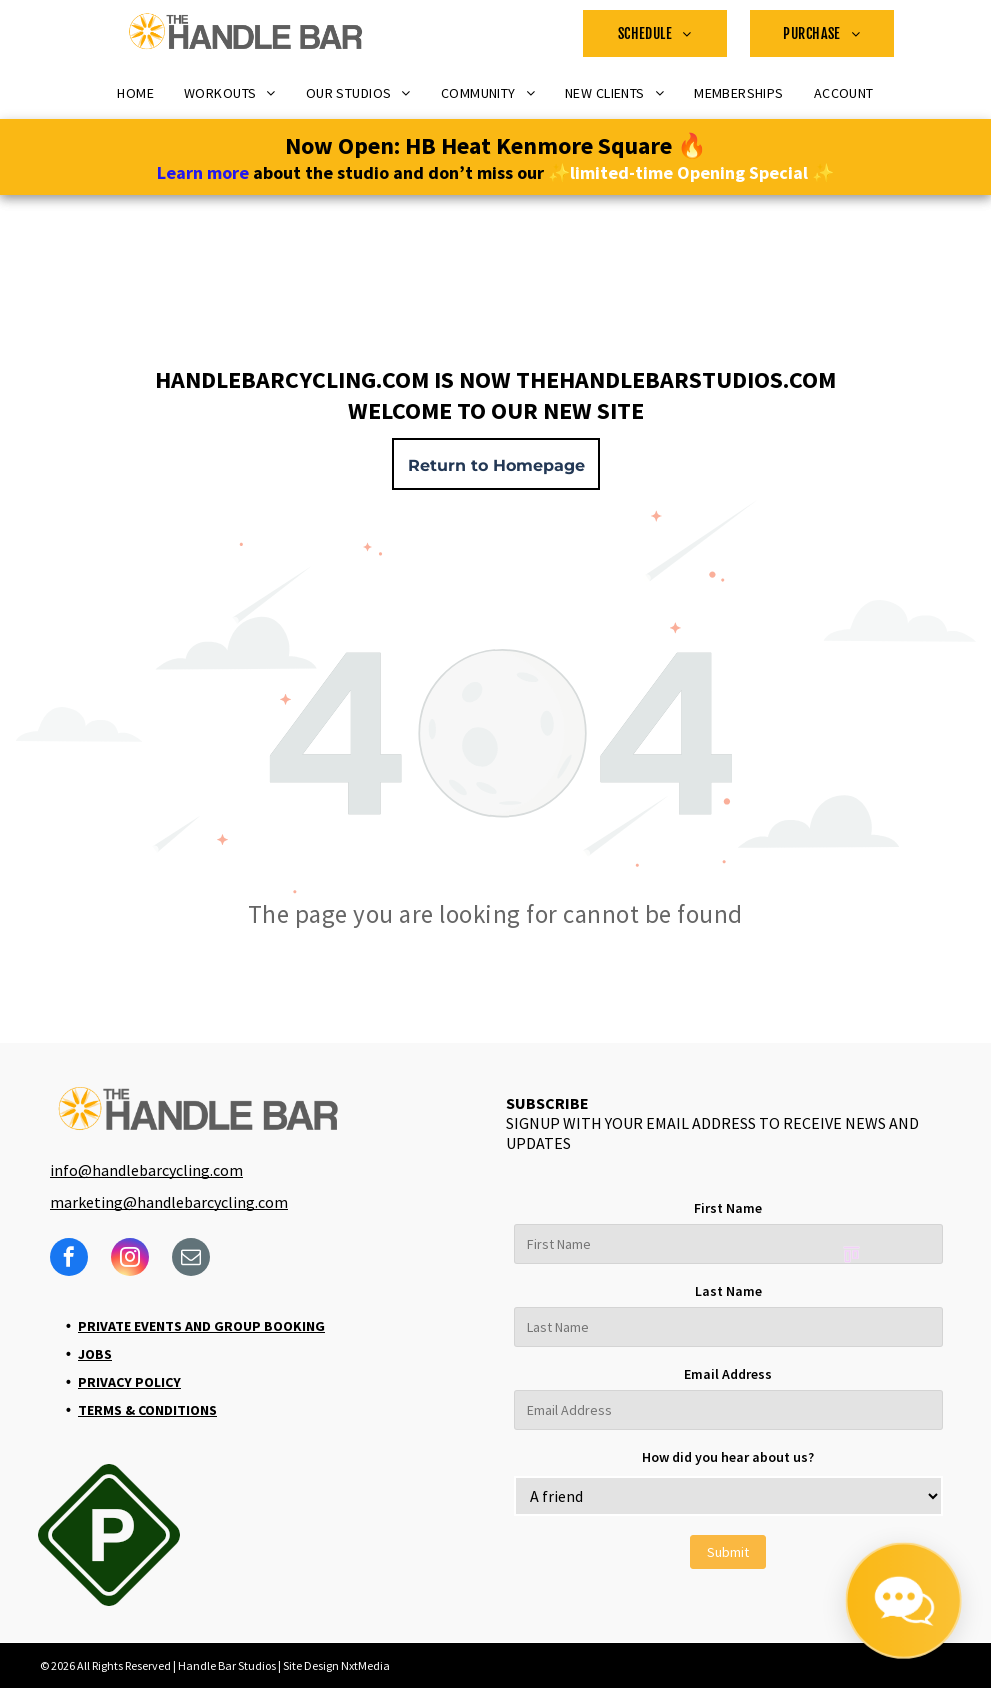  I want to click on pre-commit logo, so click(109, 1535).